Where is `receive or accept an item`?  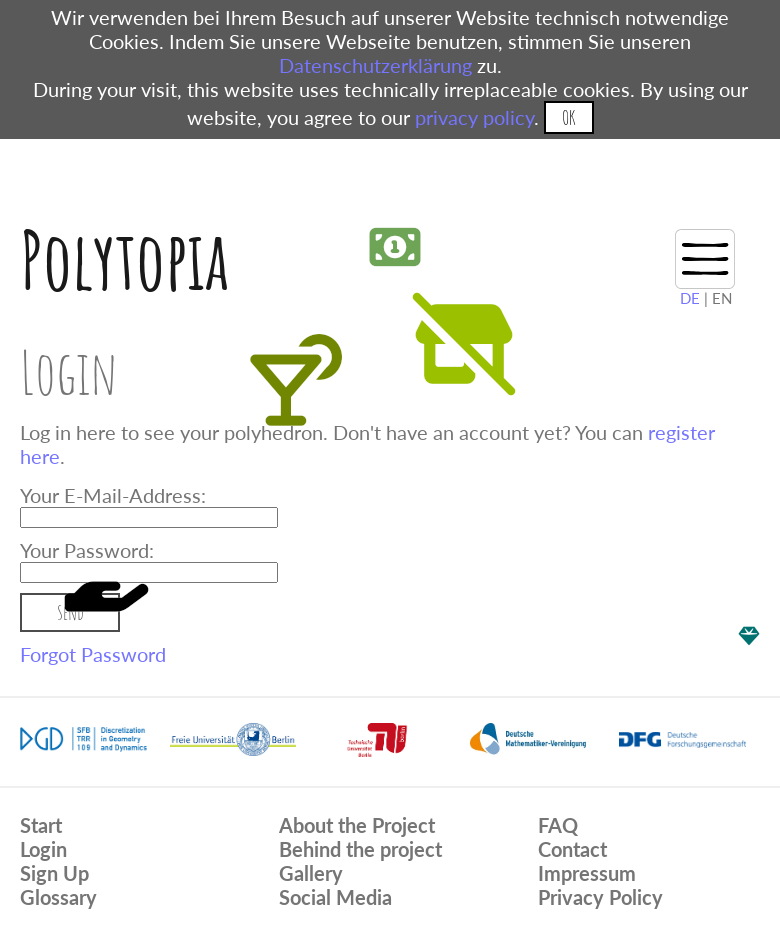 receive or accept an item is located at coordinates (106, 574).